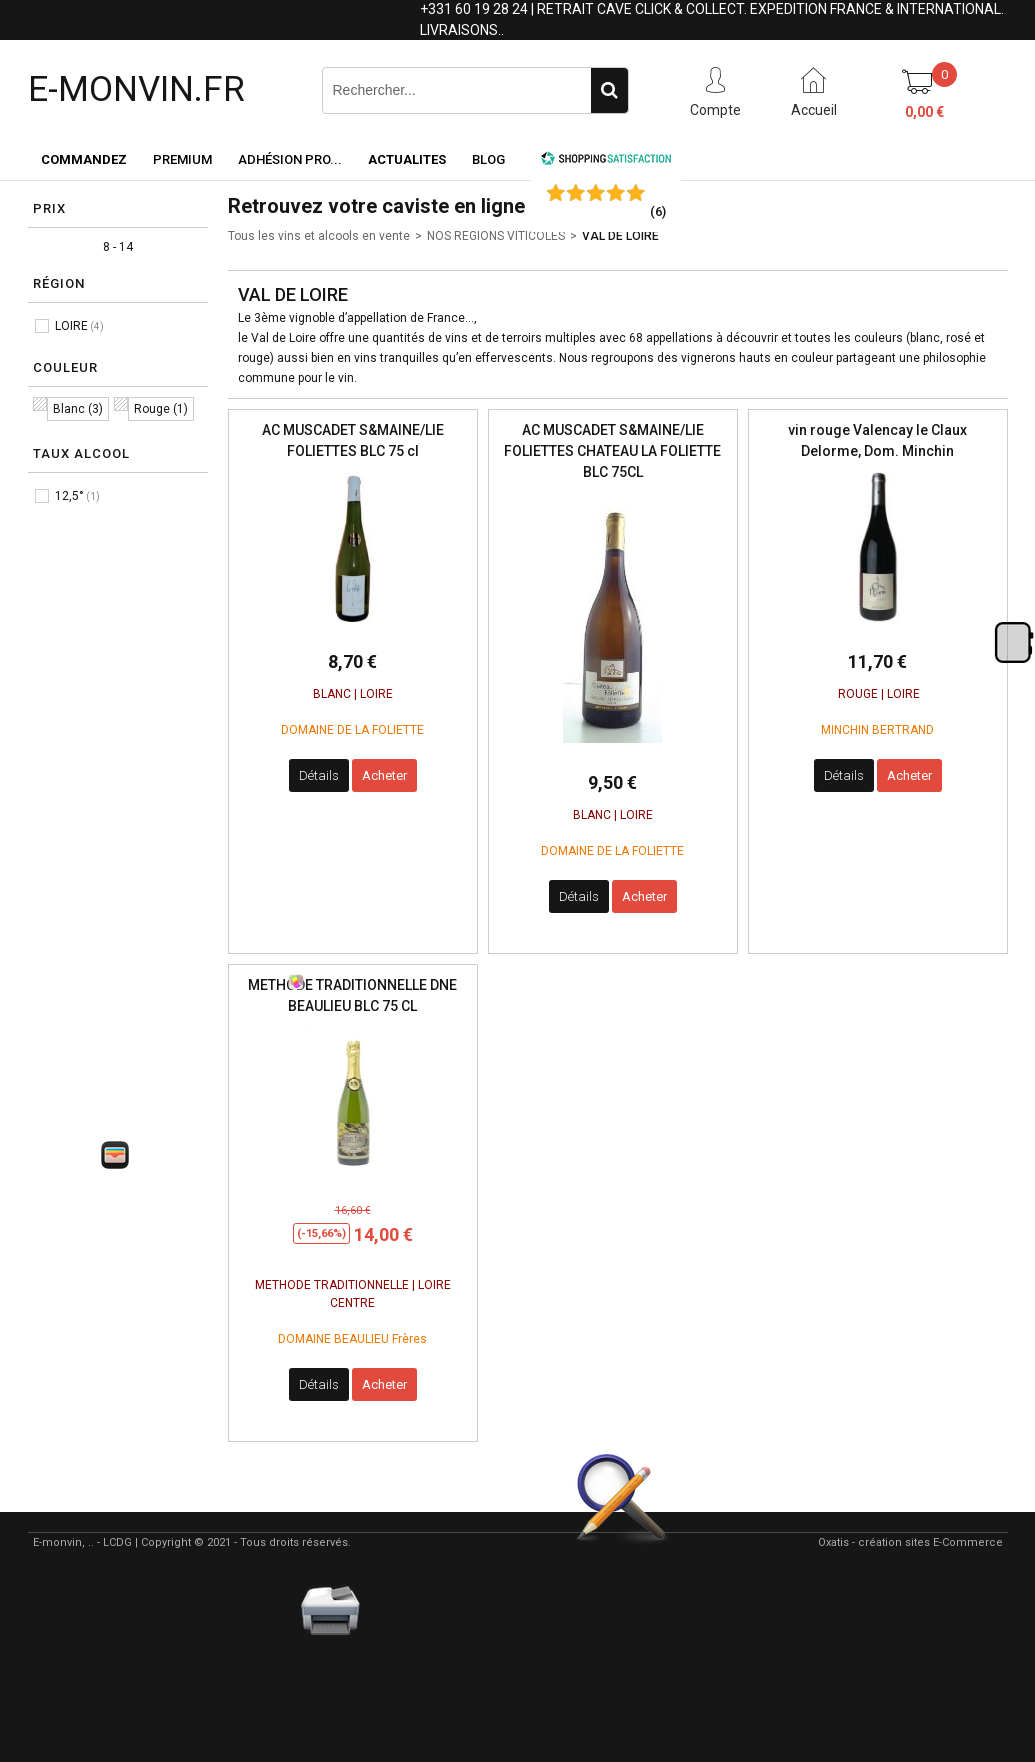 This screenshot has height=1762, width=1035. I want to click on browse network printers via SMB protocol, so click(330, 1610).